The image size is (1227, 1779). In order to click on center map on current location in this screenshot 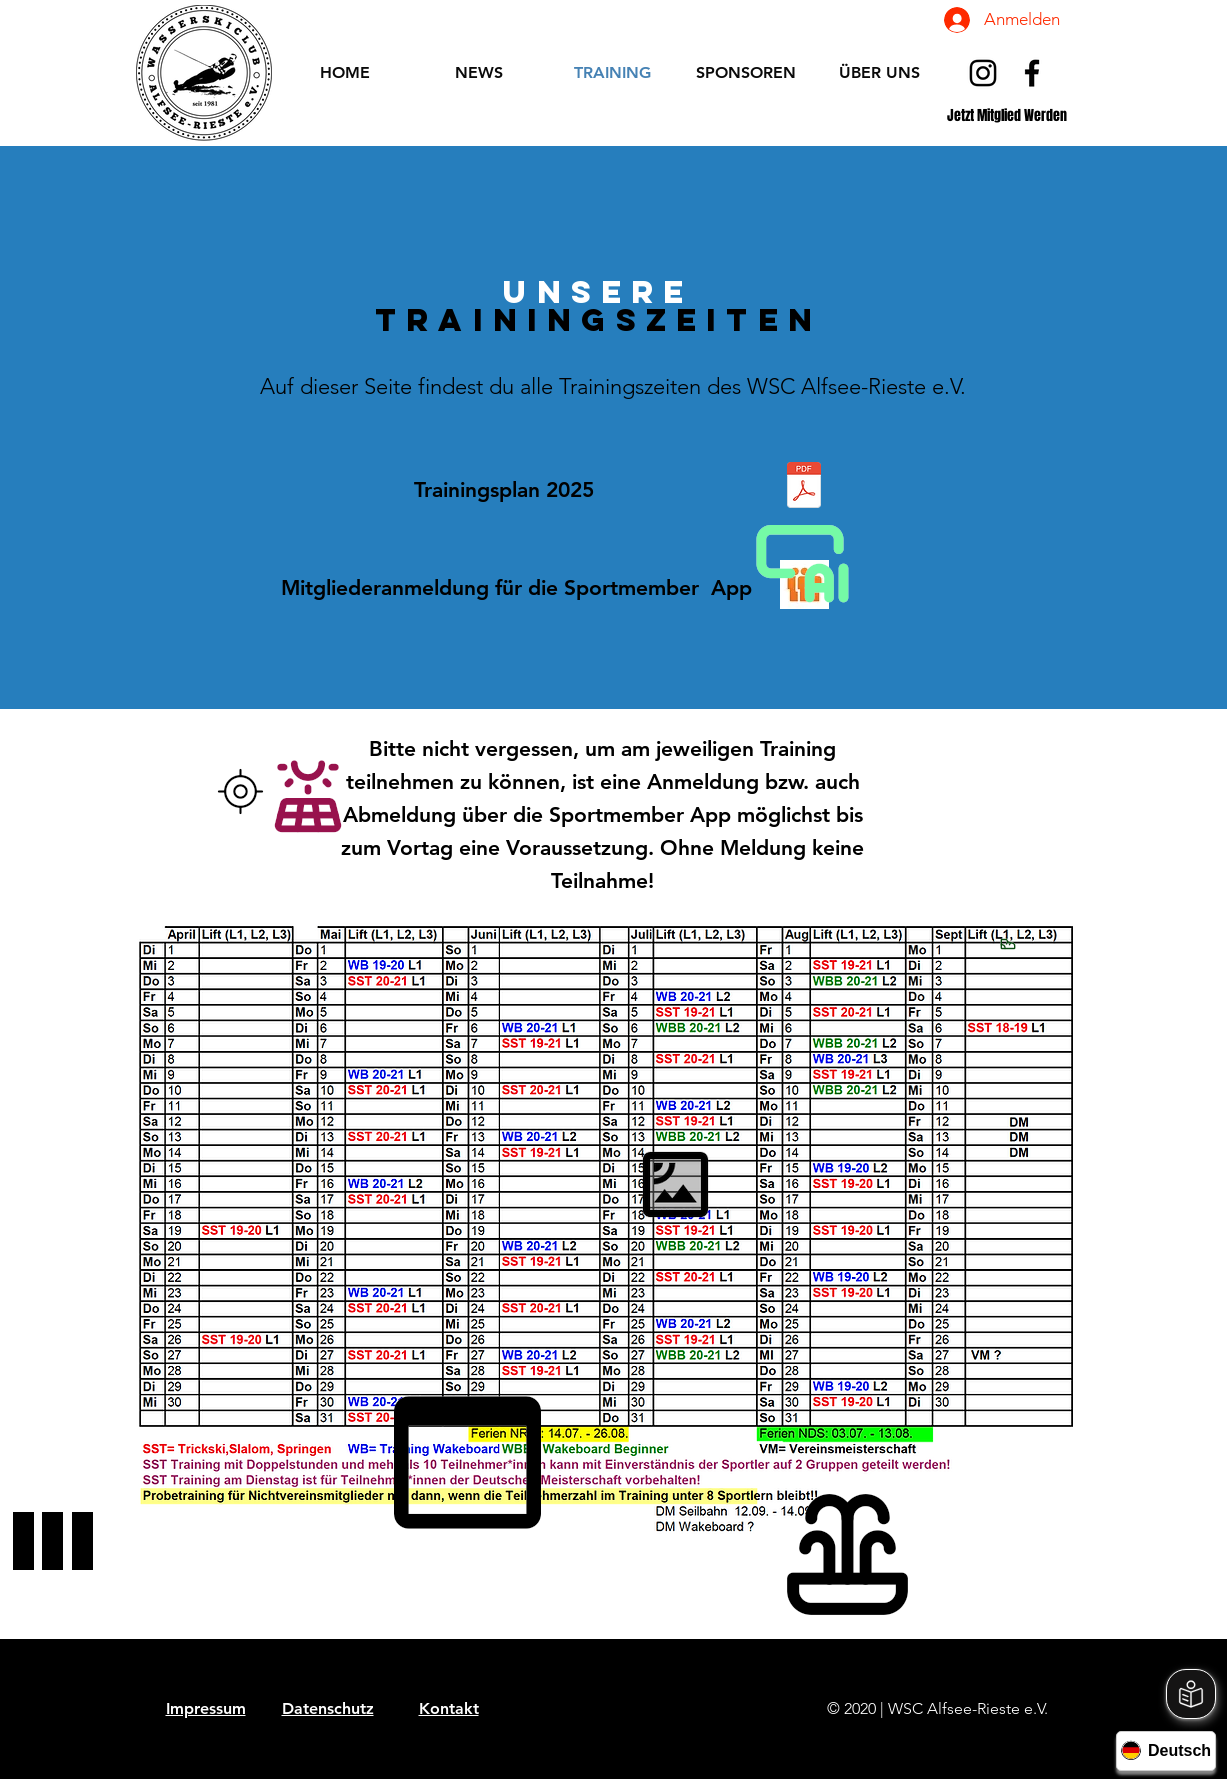, I will do `click(240, 791)`.